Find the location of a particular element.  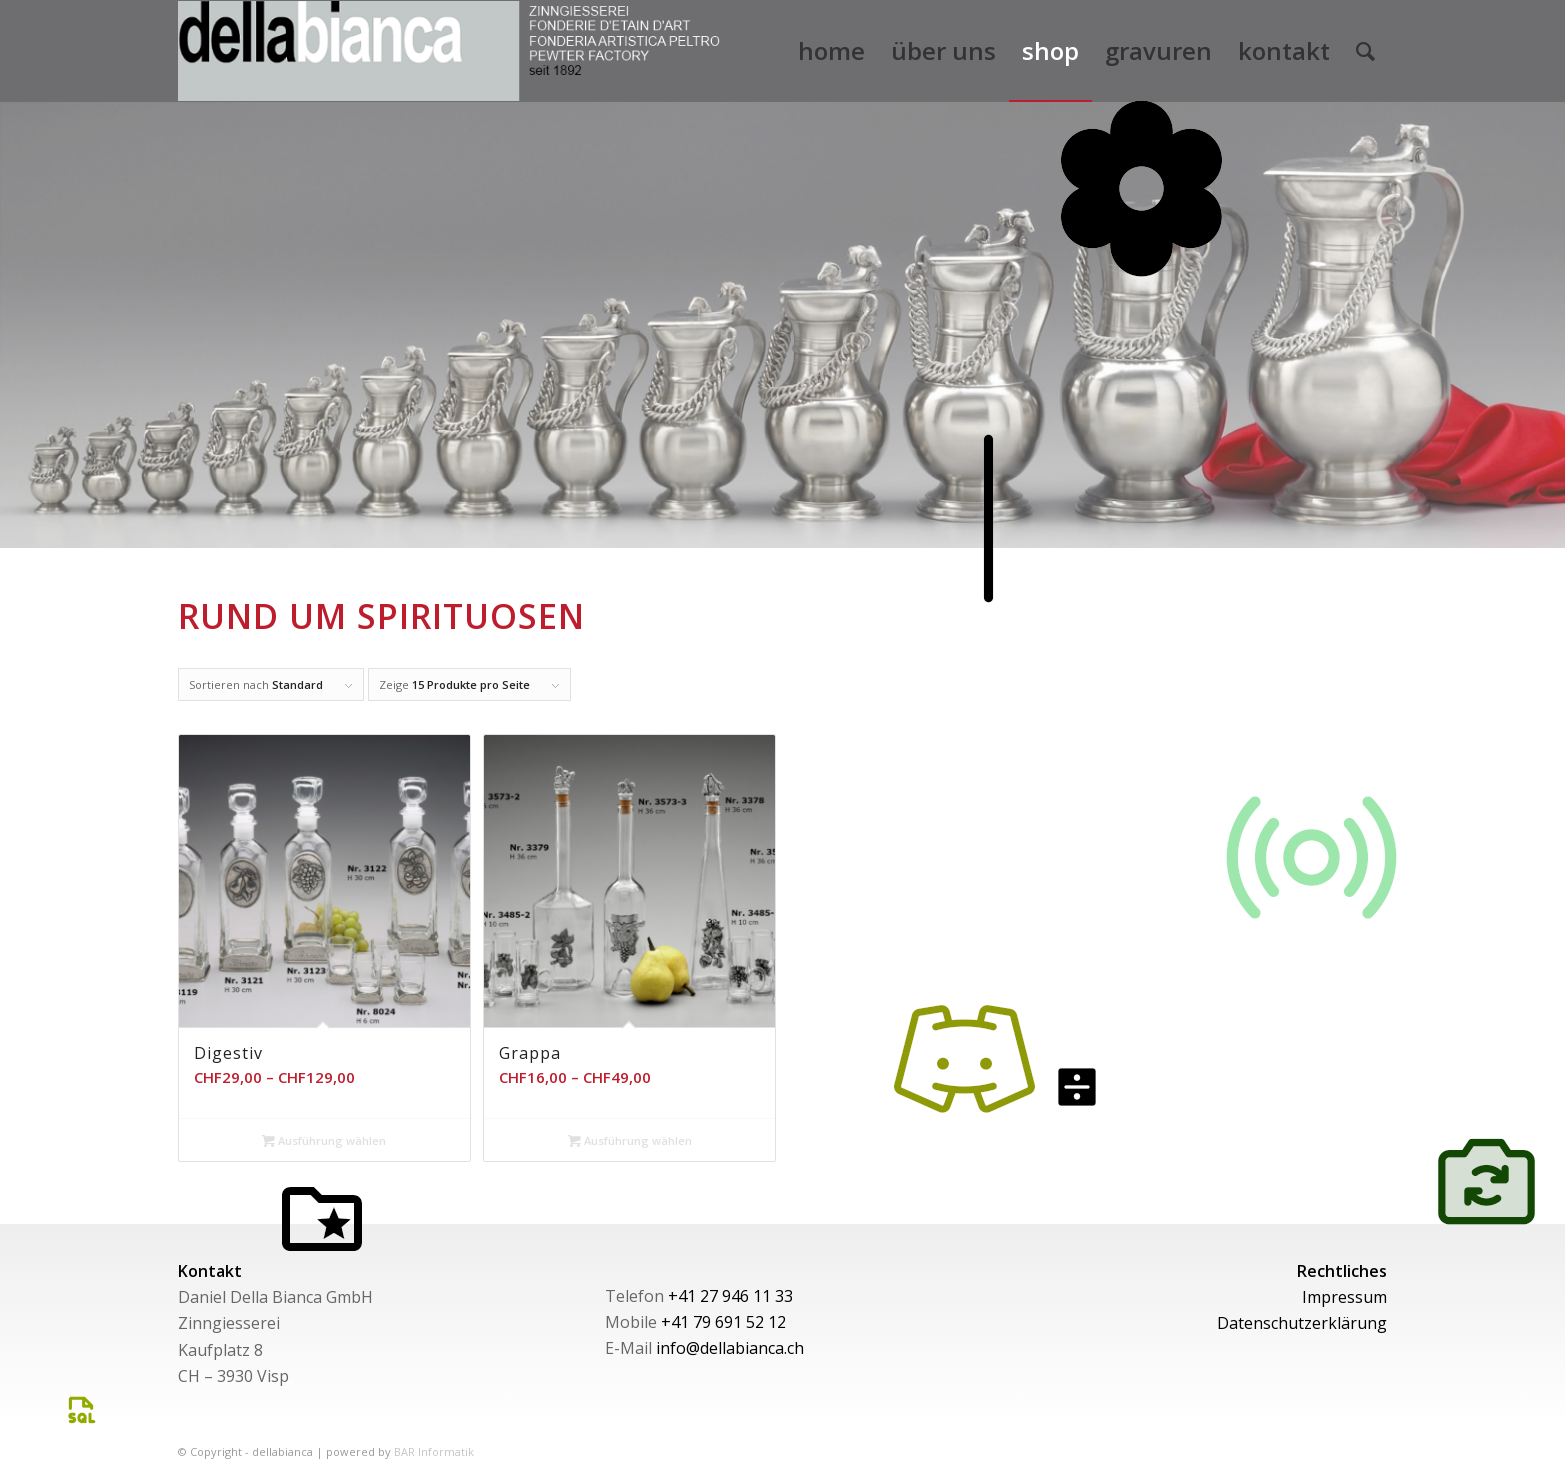

vertical divider or separator between UI elements is located at coordinates (988, 518).